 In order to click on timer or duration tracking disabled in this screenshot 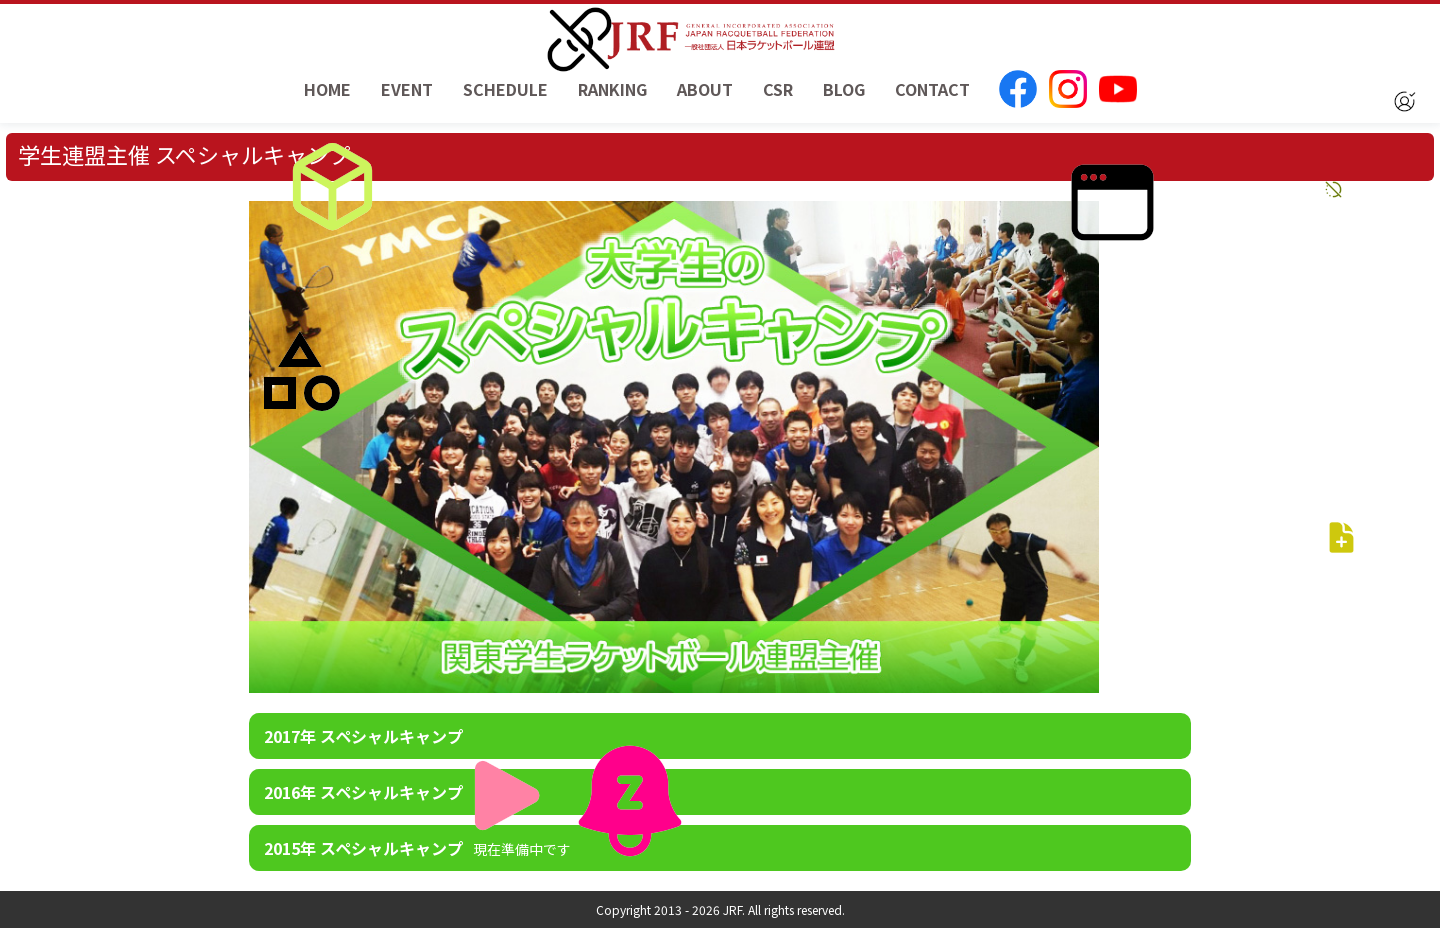, I will do `click(1333, 189)`.